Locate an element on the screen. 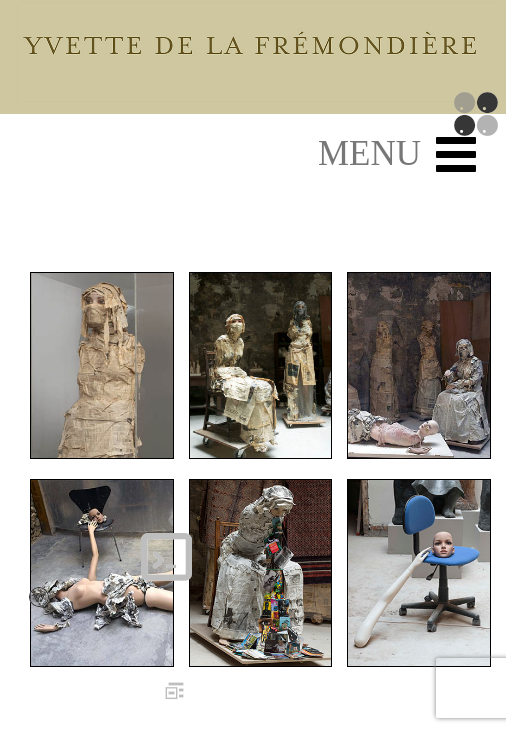 This screenshot has width=506, height=732. remove all items from the list is located at coordinates (176, 690).